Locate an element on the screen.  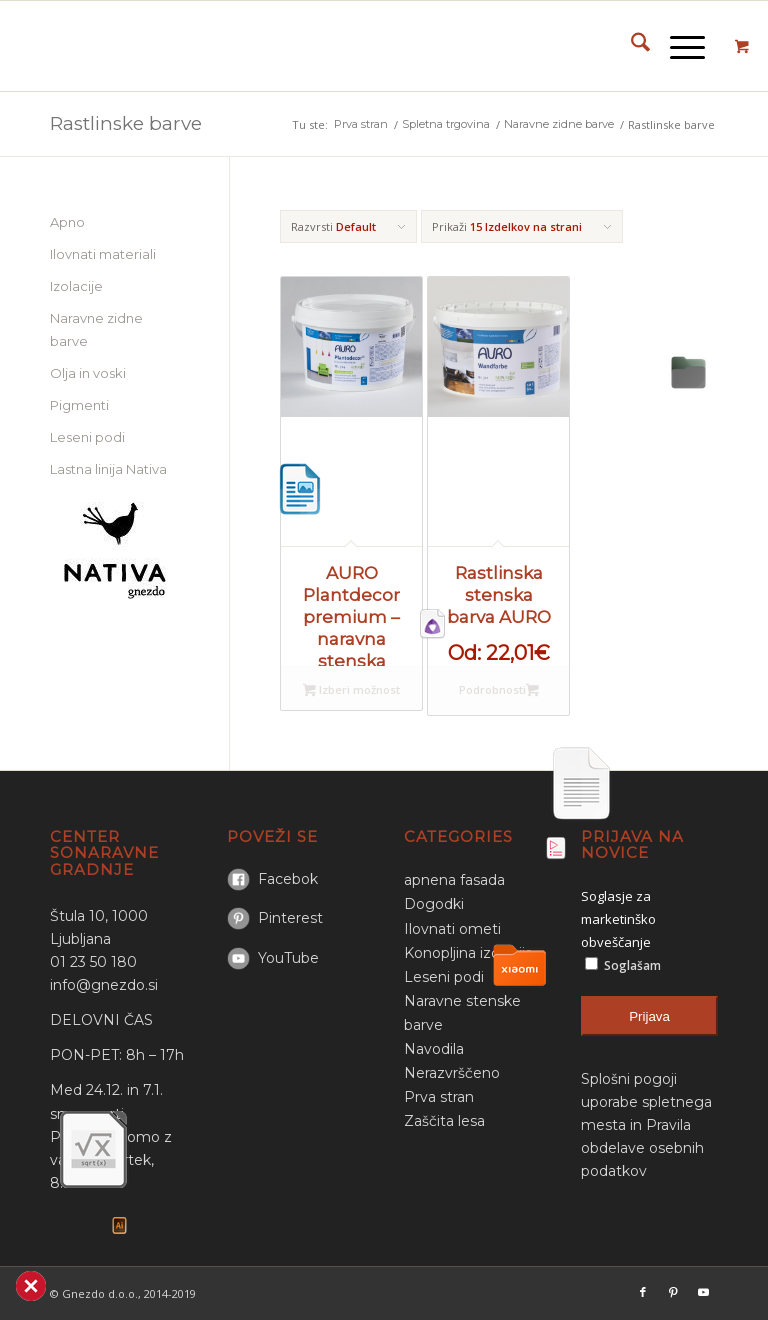
close the current dialog or modal window is located at coordinates (31, 1286).